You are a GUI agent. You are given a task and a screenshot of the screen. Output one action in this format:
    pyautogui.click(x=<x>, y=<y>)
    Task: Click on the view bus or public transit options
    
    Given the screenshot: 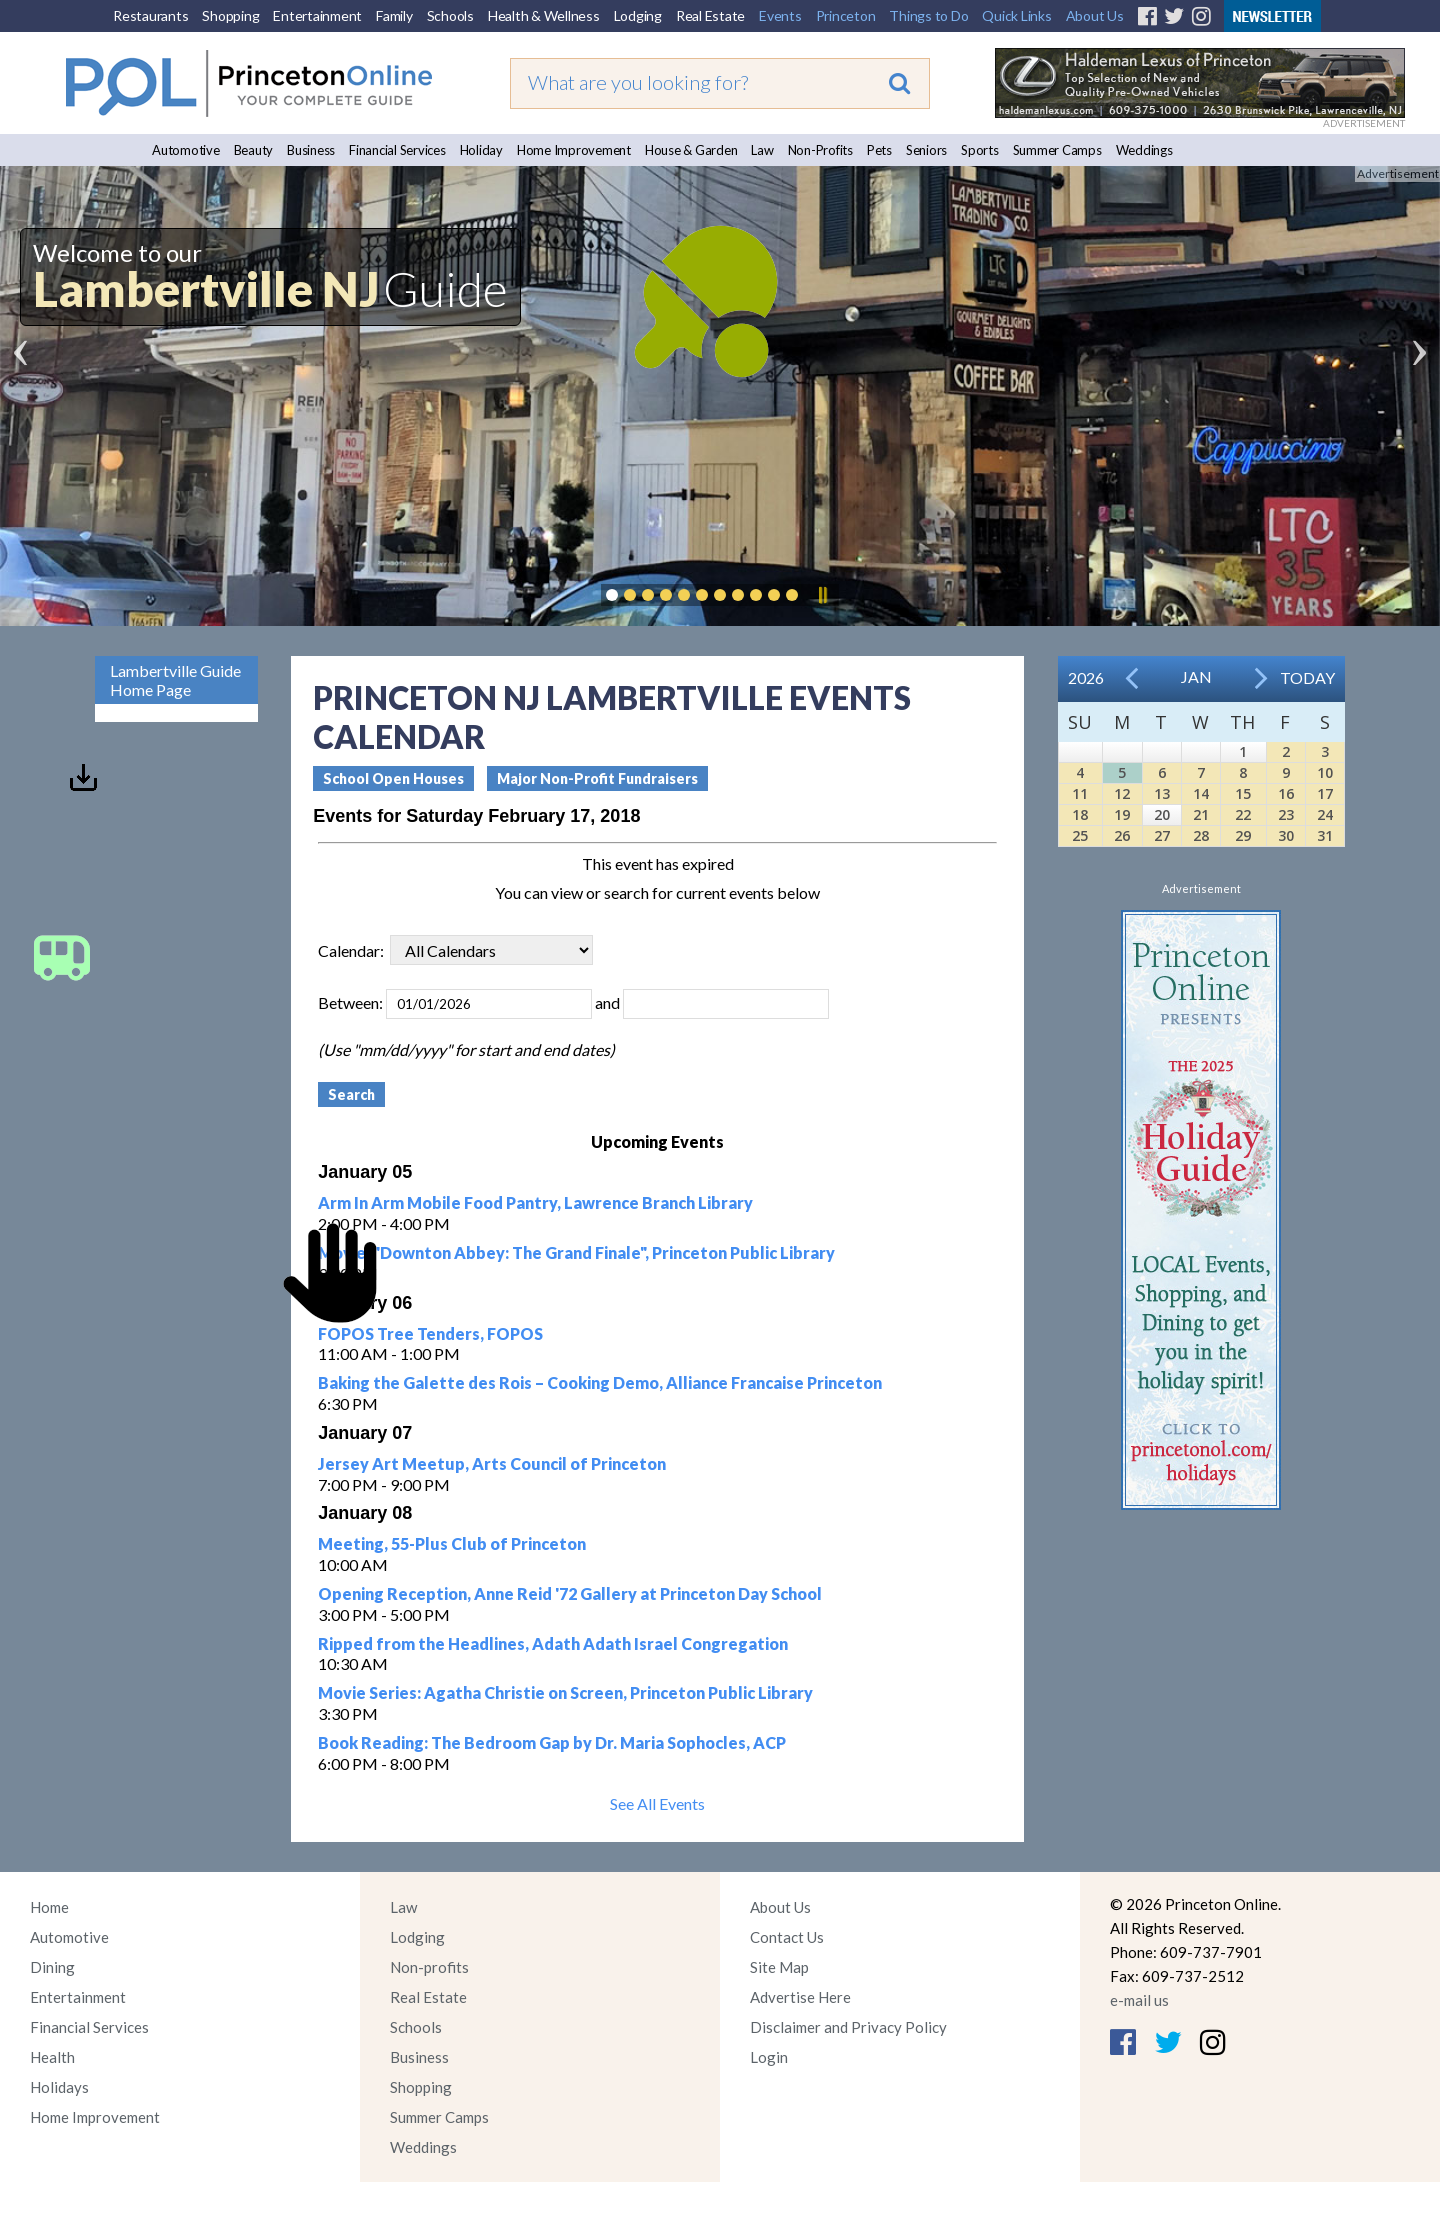 What is the action you would take?
    pyautogui.click(x=62, y=958)
    